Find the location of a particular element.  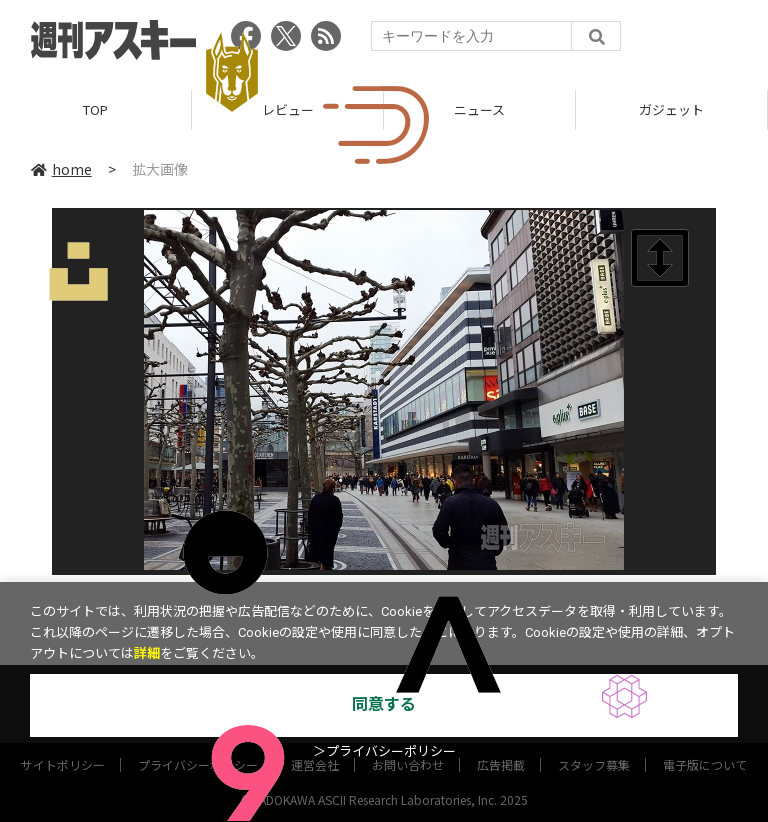

open Unsplash to browse stock photos is located at coordinates (78, 271).